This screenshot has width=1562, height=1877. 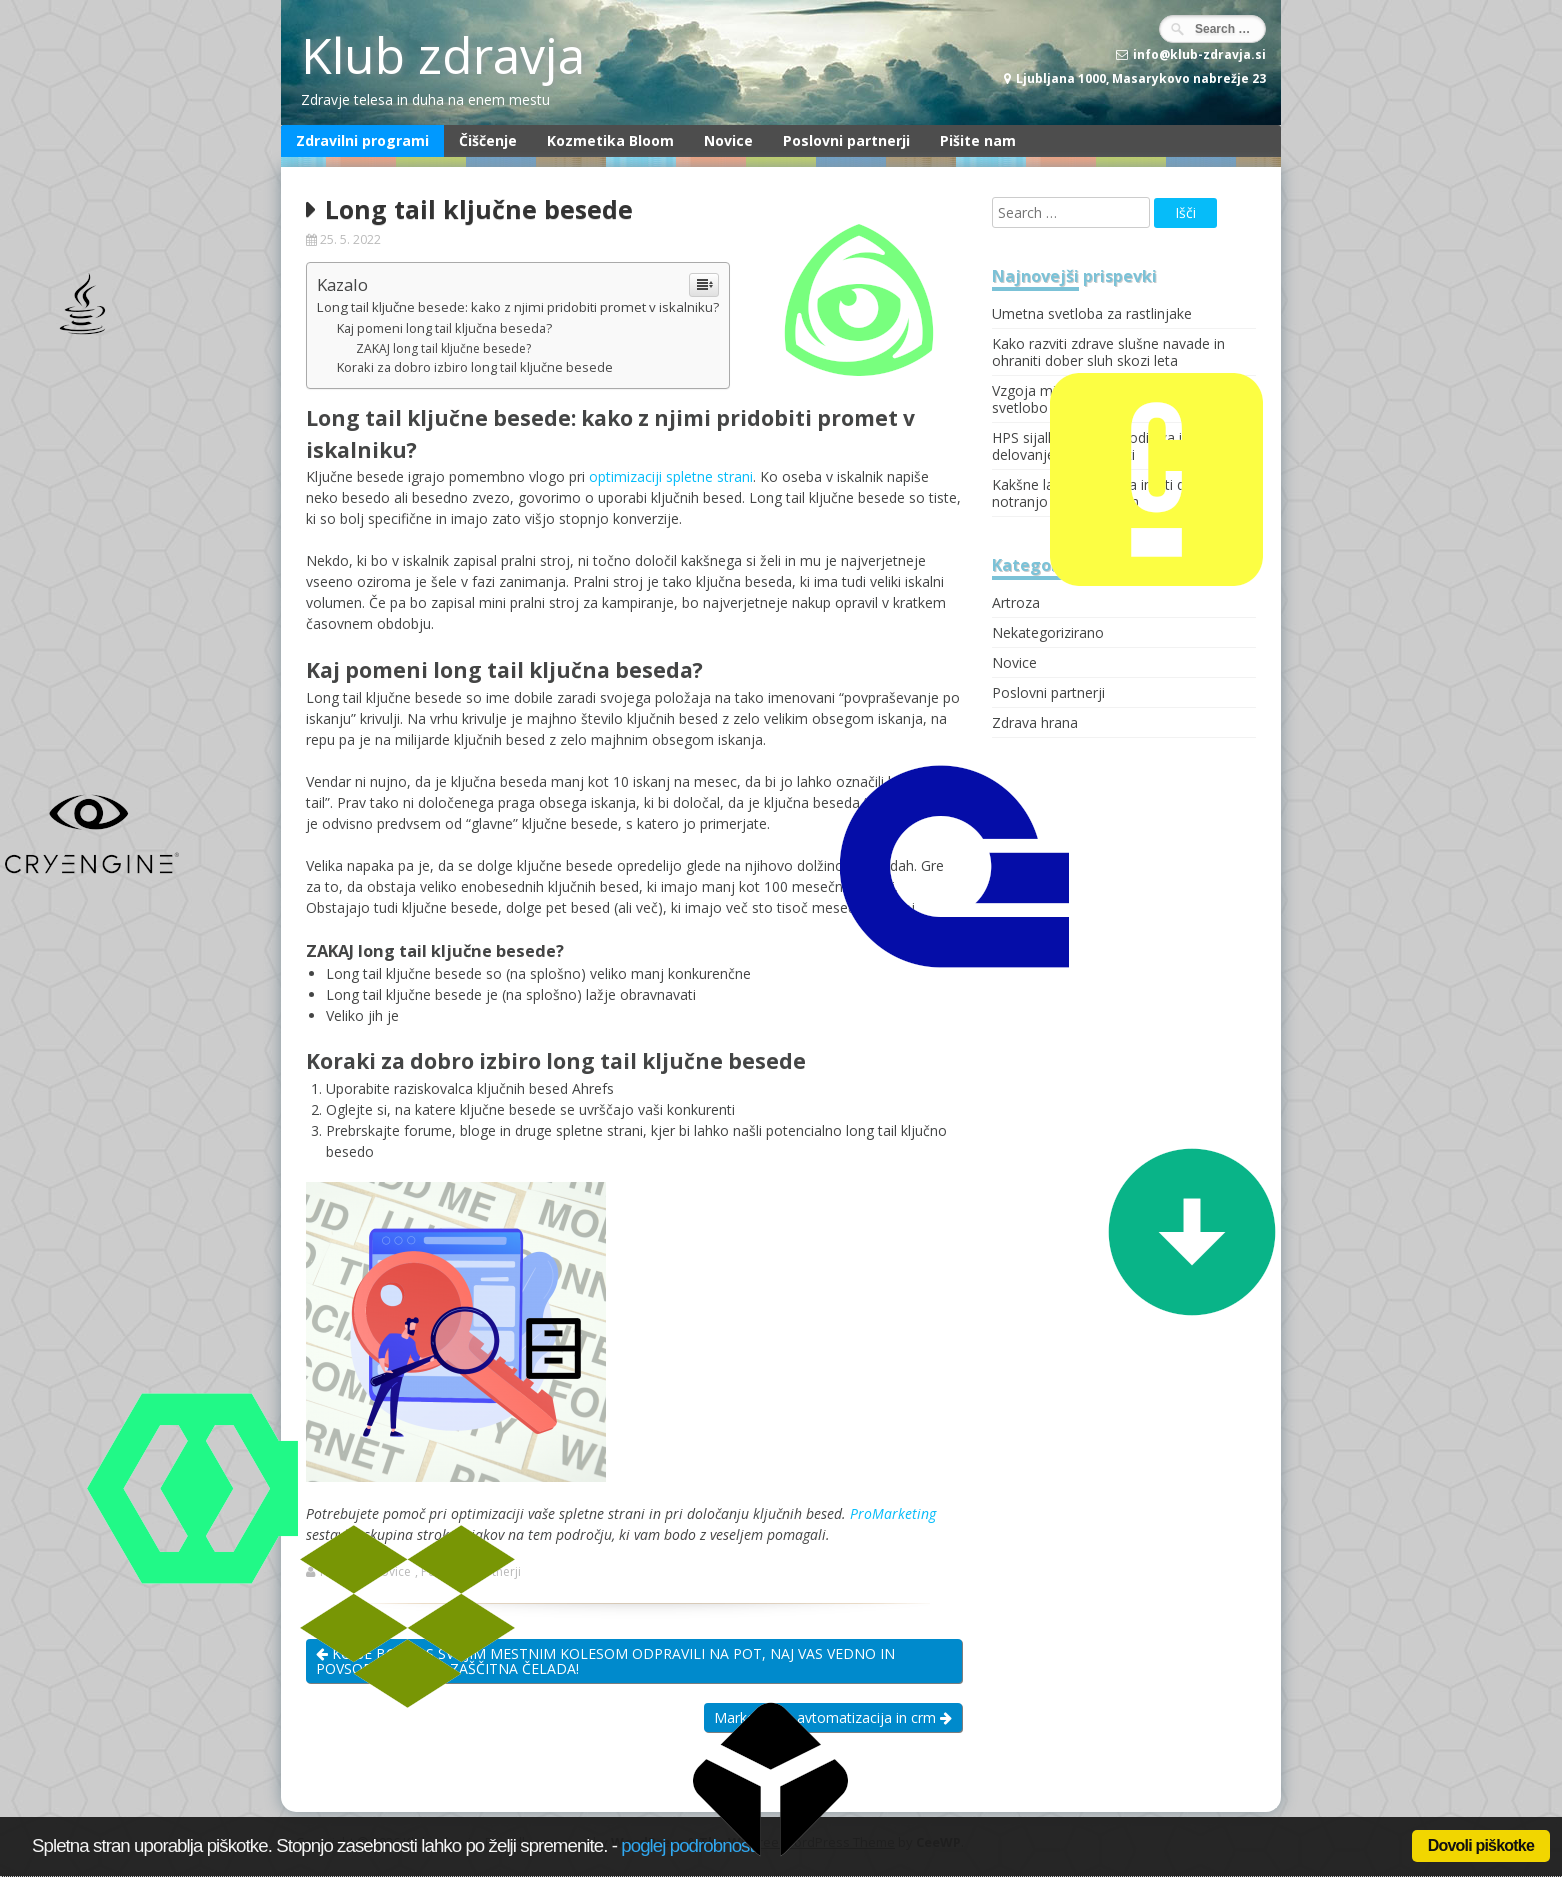 I want to click on visit iconfinder website, so click(x=859, y=300).